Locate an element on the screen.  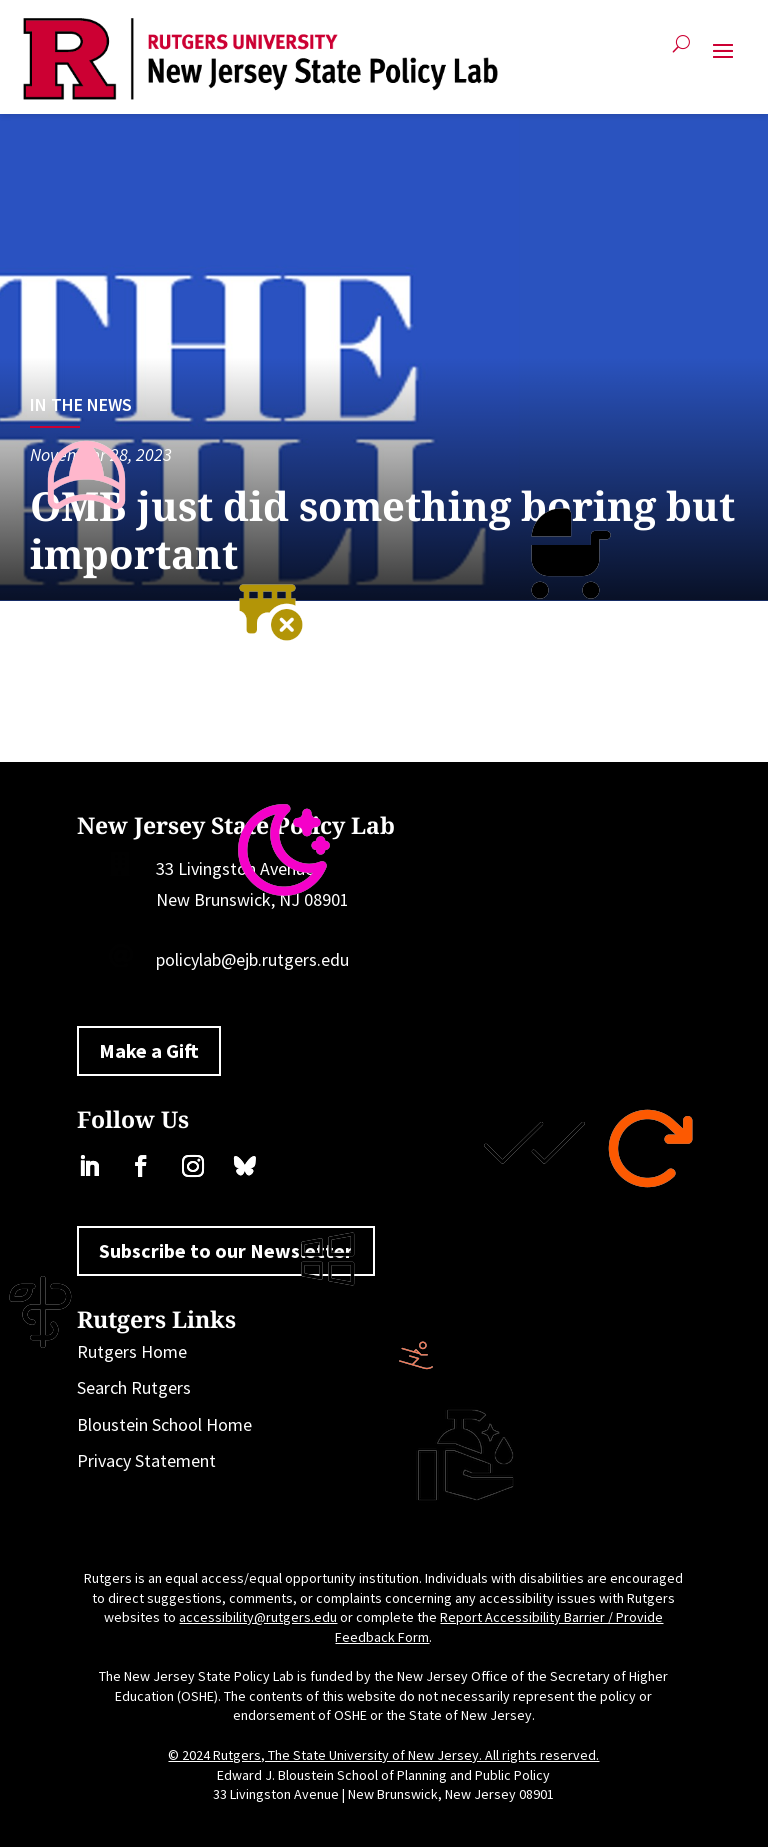
indicates a bridge or crossing is closed or unavailable is located at coordinates (271, 609).